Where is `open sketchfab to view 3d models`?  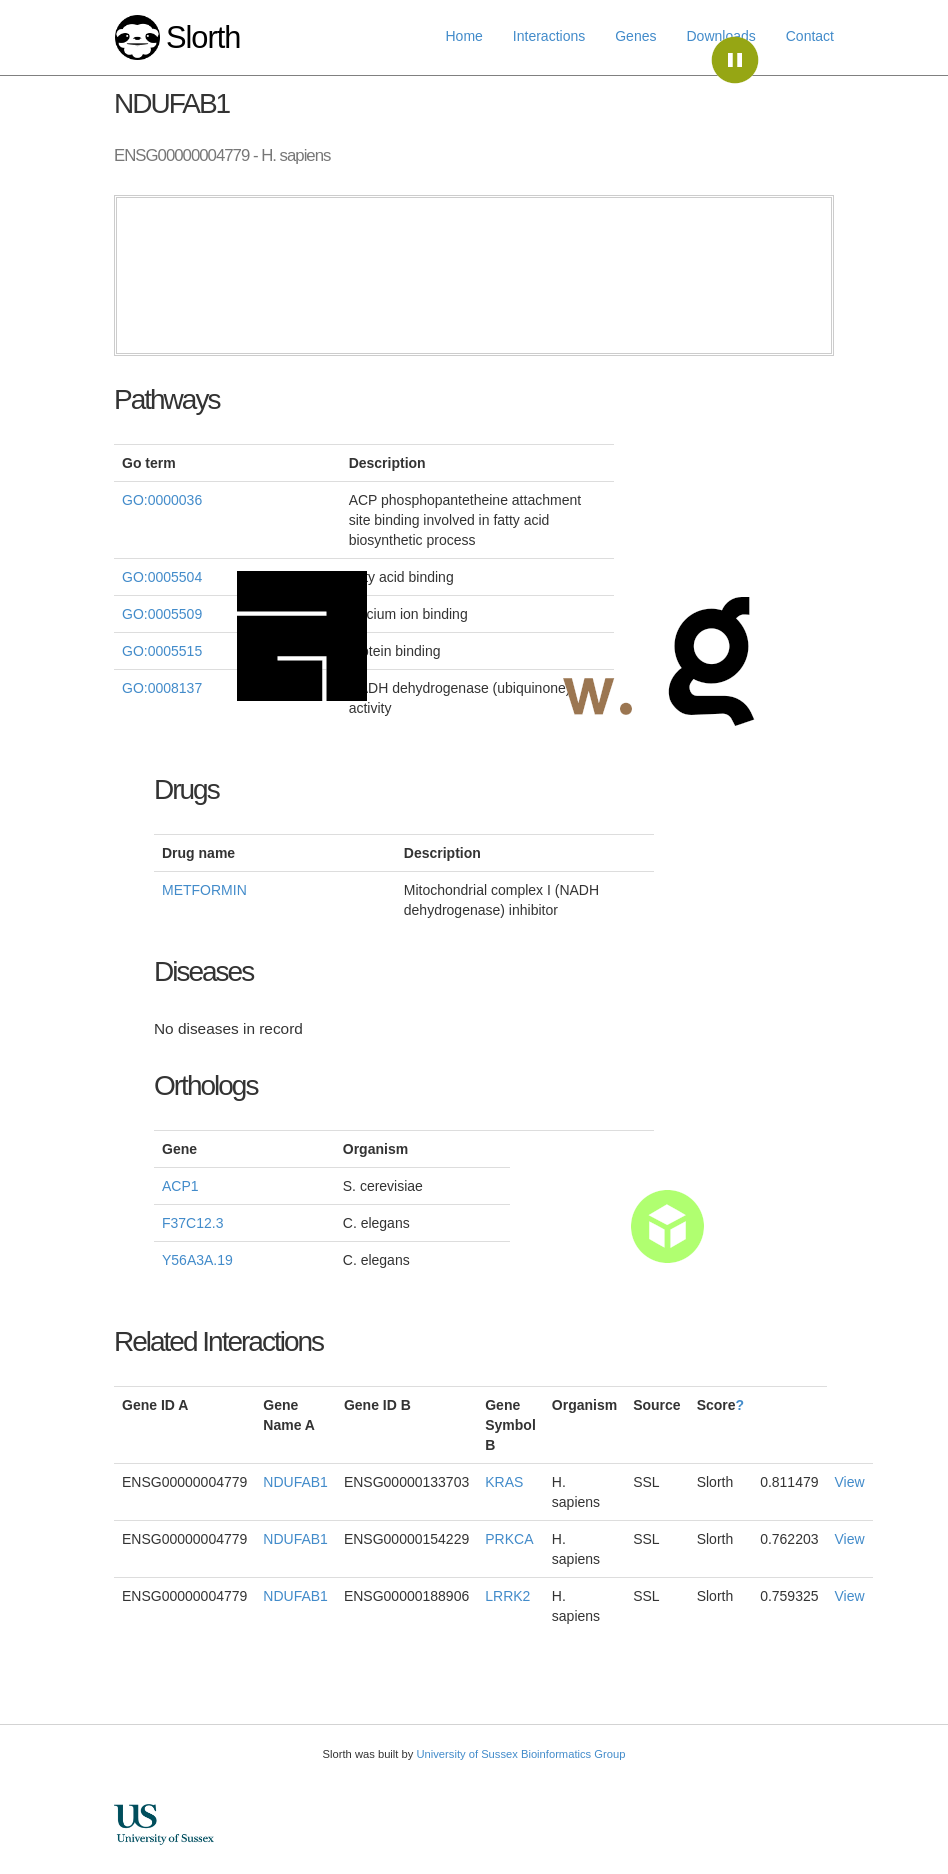 open sketchfab to view 3d models is located at coordinates (667, 1226).